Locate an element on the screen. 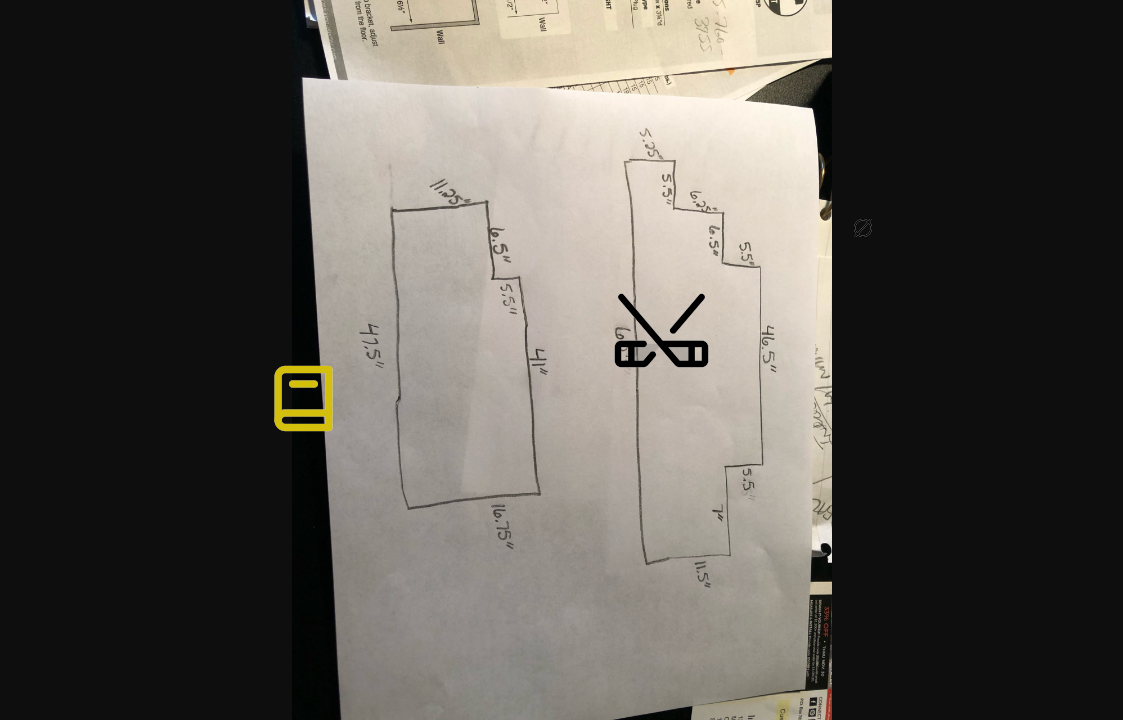  indicates an empty or null state is located at coordinates (863, 228).